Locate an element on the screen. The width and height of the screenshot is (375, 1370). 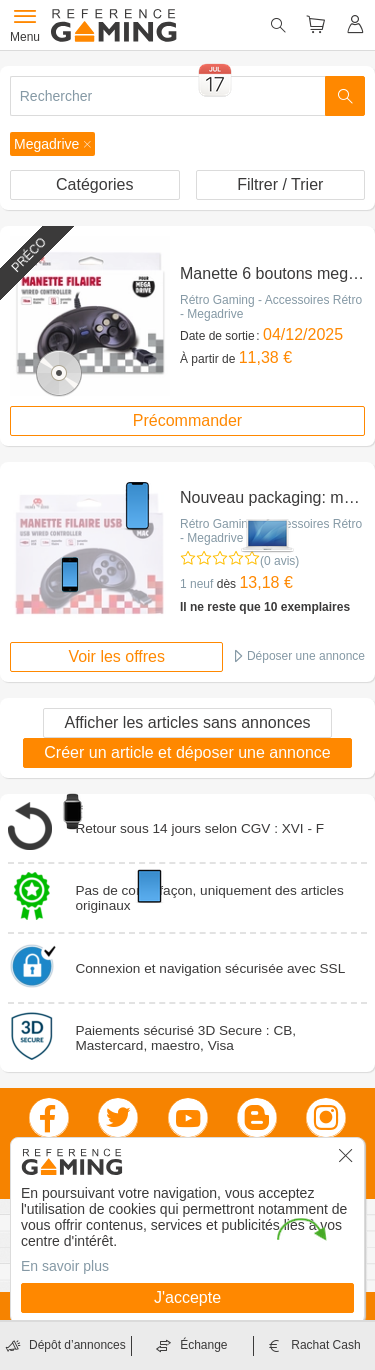
iPhone device connected to this mac is located at coordinates (137, 506).